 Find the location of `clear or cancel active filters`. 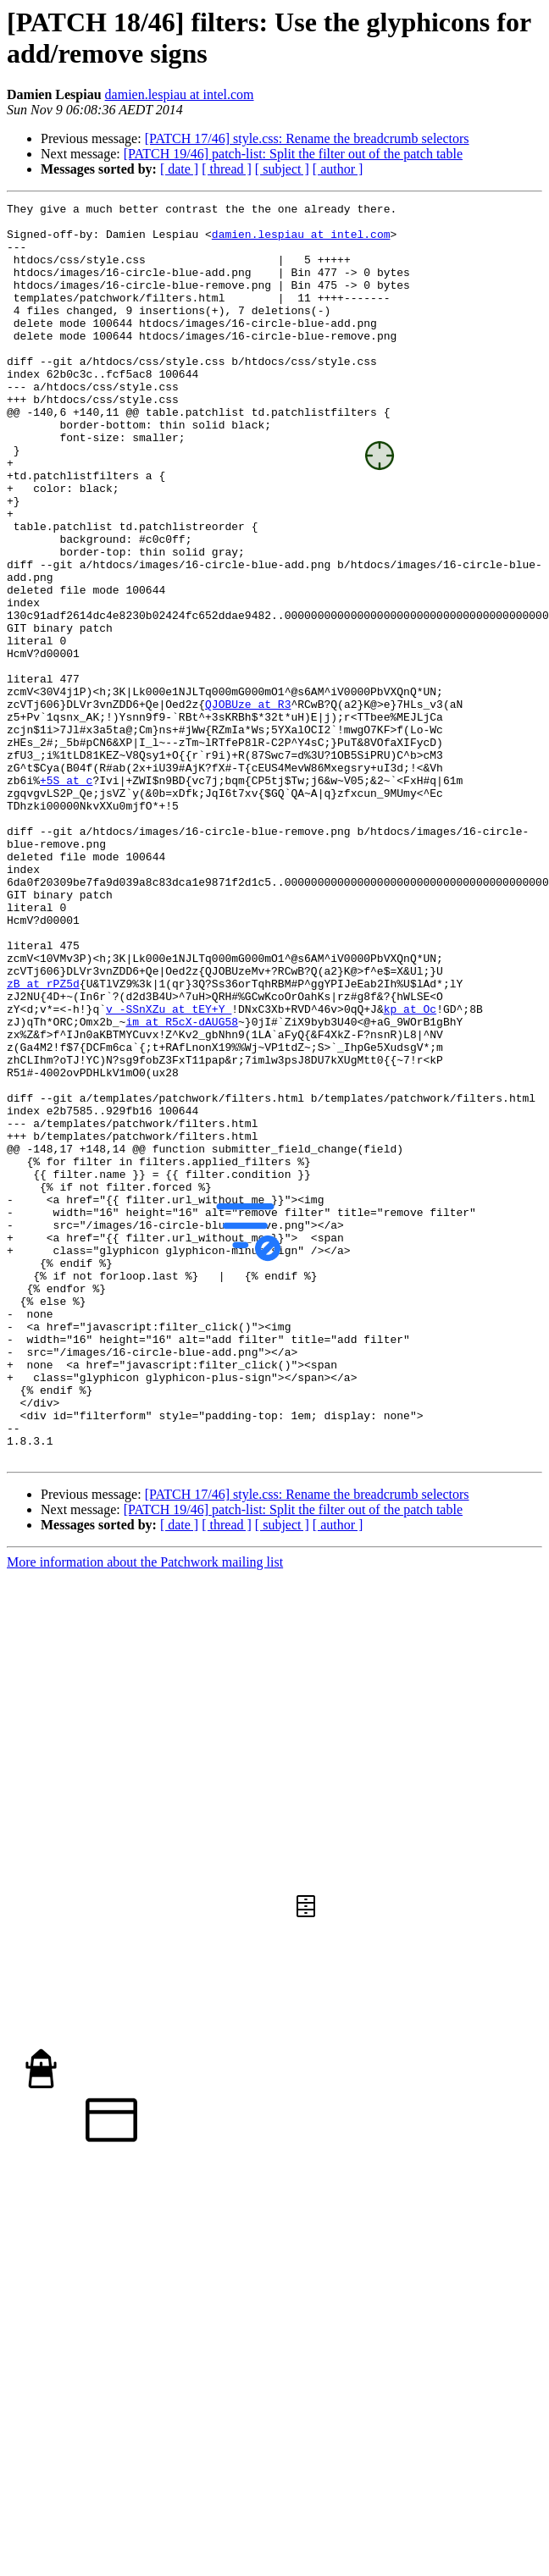

clear or cancel active filters is located at coordinates (245, 1225).